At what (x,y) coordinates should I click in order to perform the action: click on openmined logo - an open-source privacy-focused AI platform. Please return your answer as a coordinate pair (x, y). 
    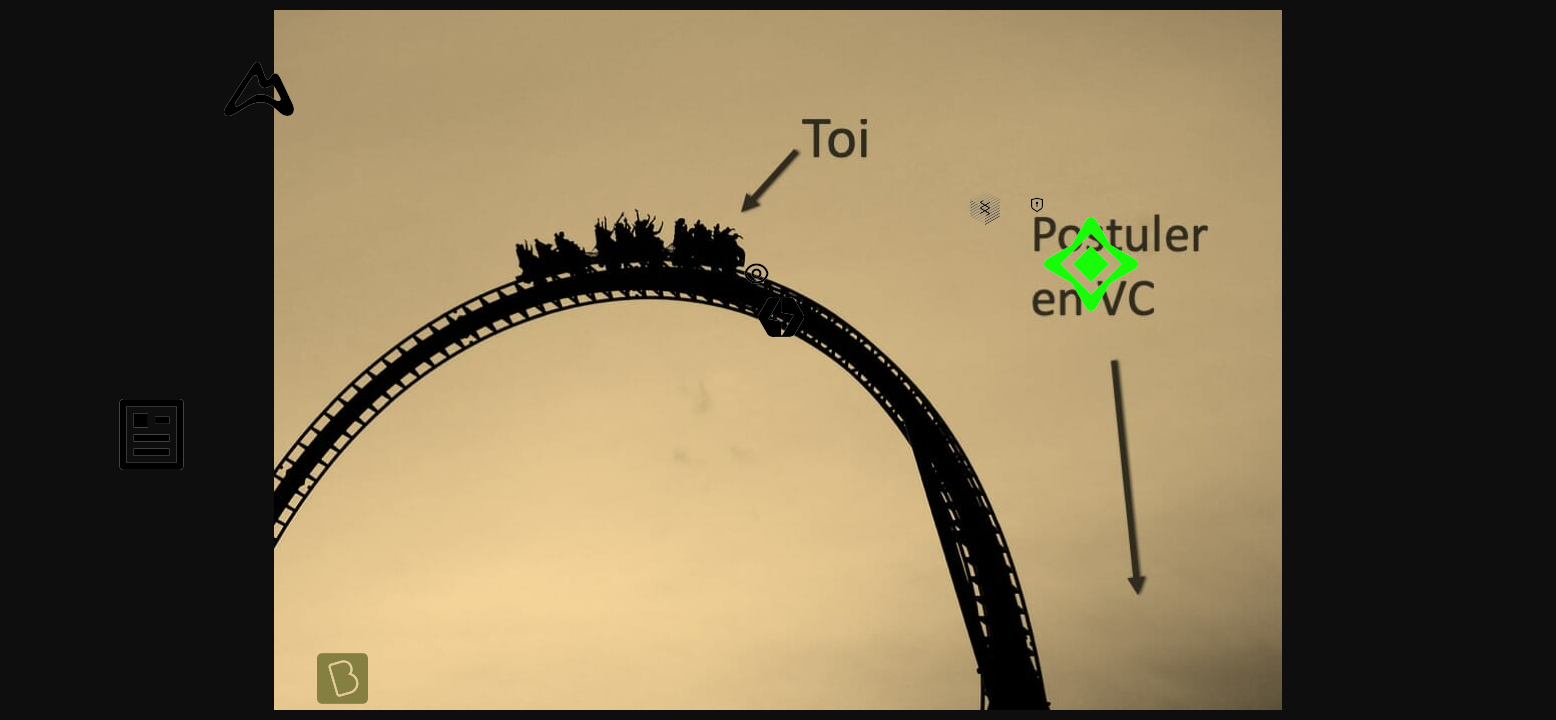
    Looking at the image, I should click on (1091, 264).